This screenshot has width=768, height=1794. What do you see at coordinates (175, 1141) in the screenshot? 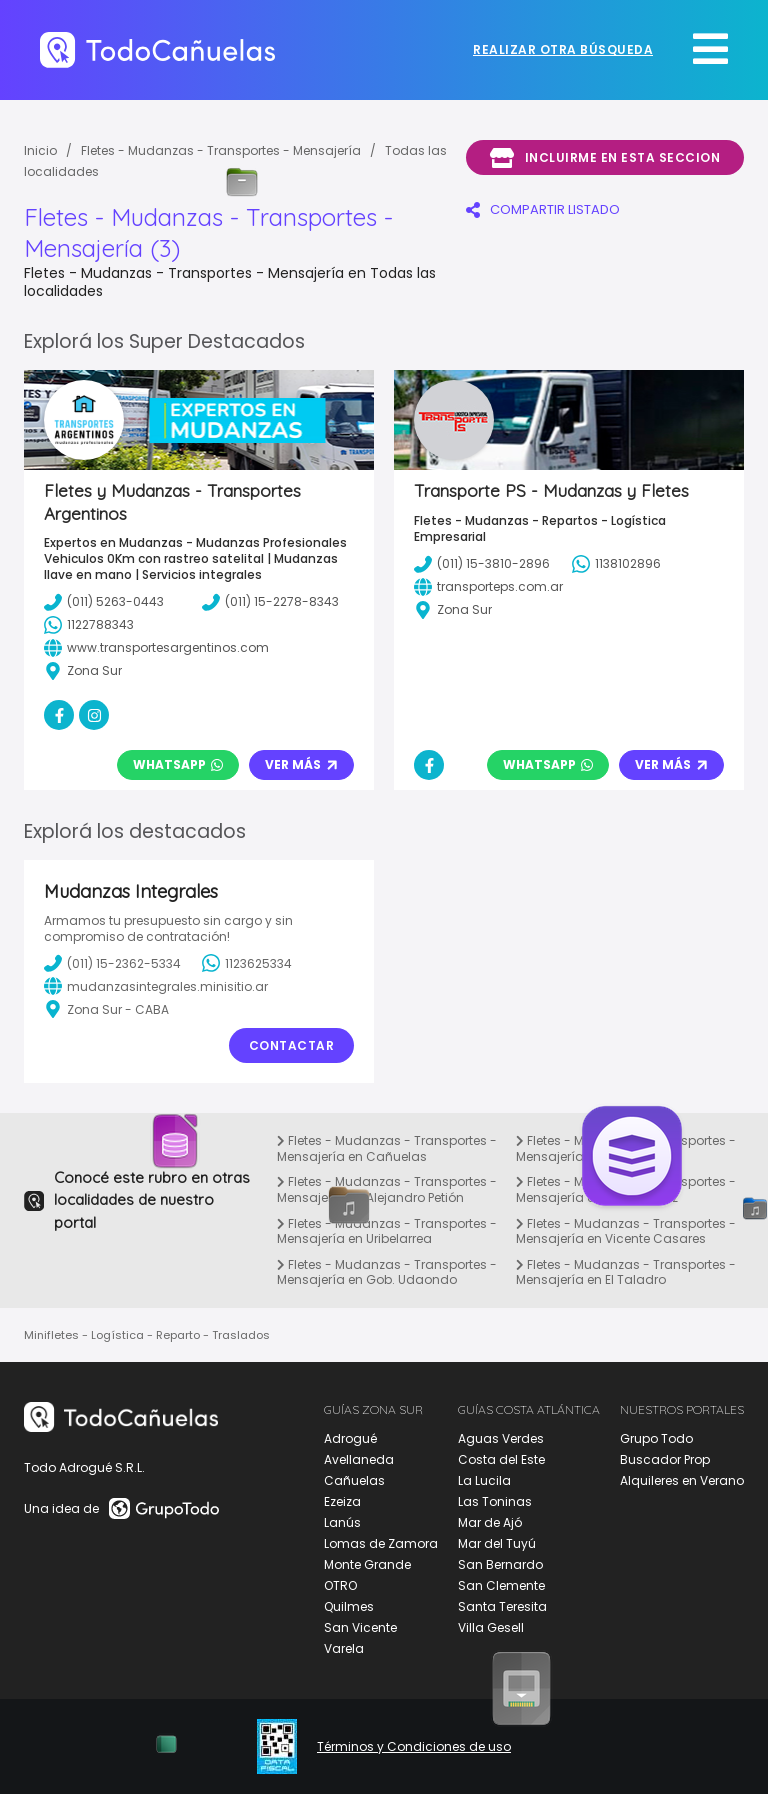
I see `open libreoffice base database application` at bounding box center [175, 1141].